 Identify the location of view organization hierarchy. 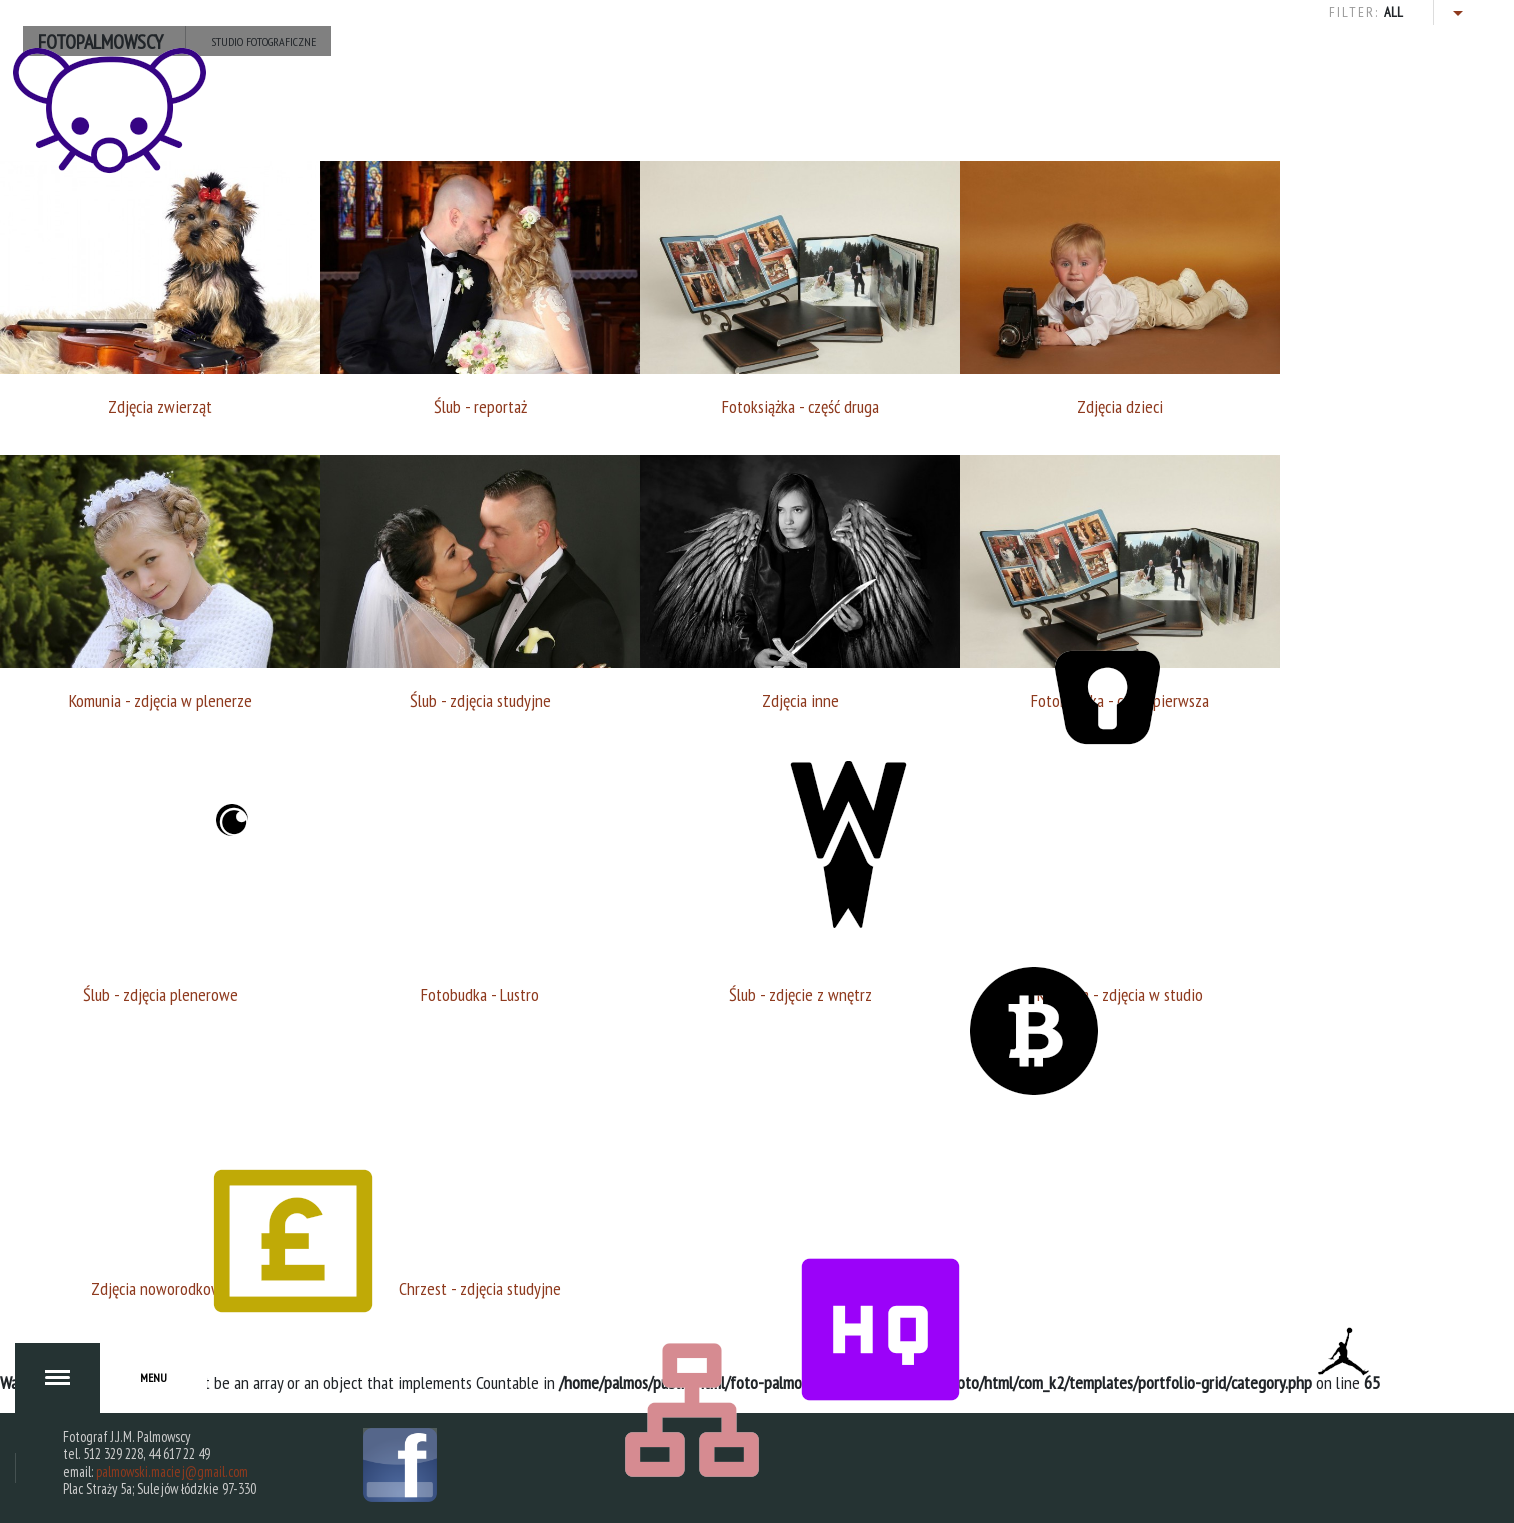
(692, 1410).